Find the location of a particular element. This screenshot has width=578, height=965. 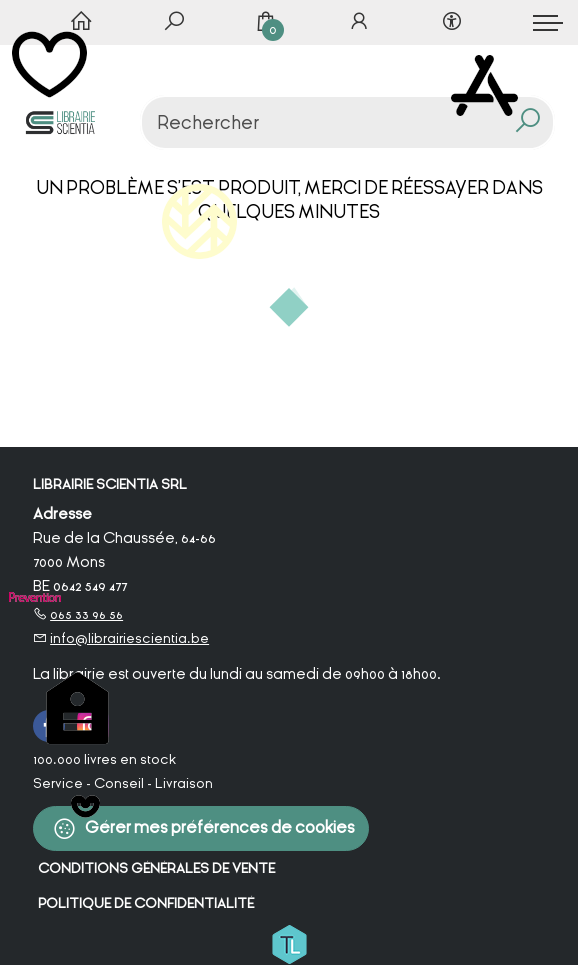

sponsor a developer on github is located at coordinates (49, 64).